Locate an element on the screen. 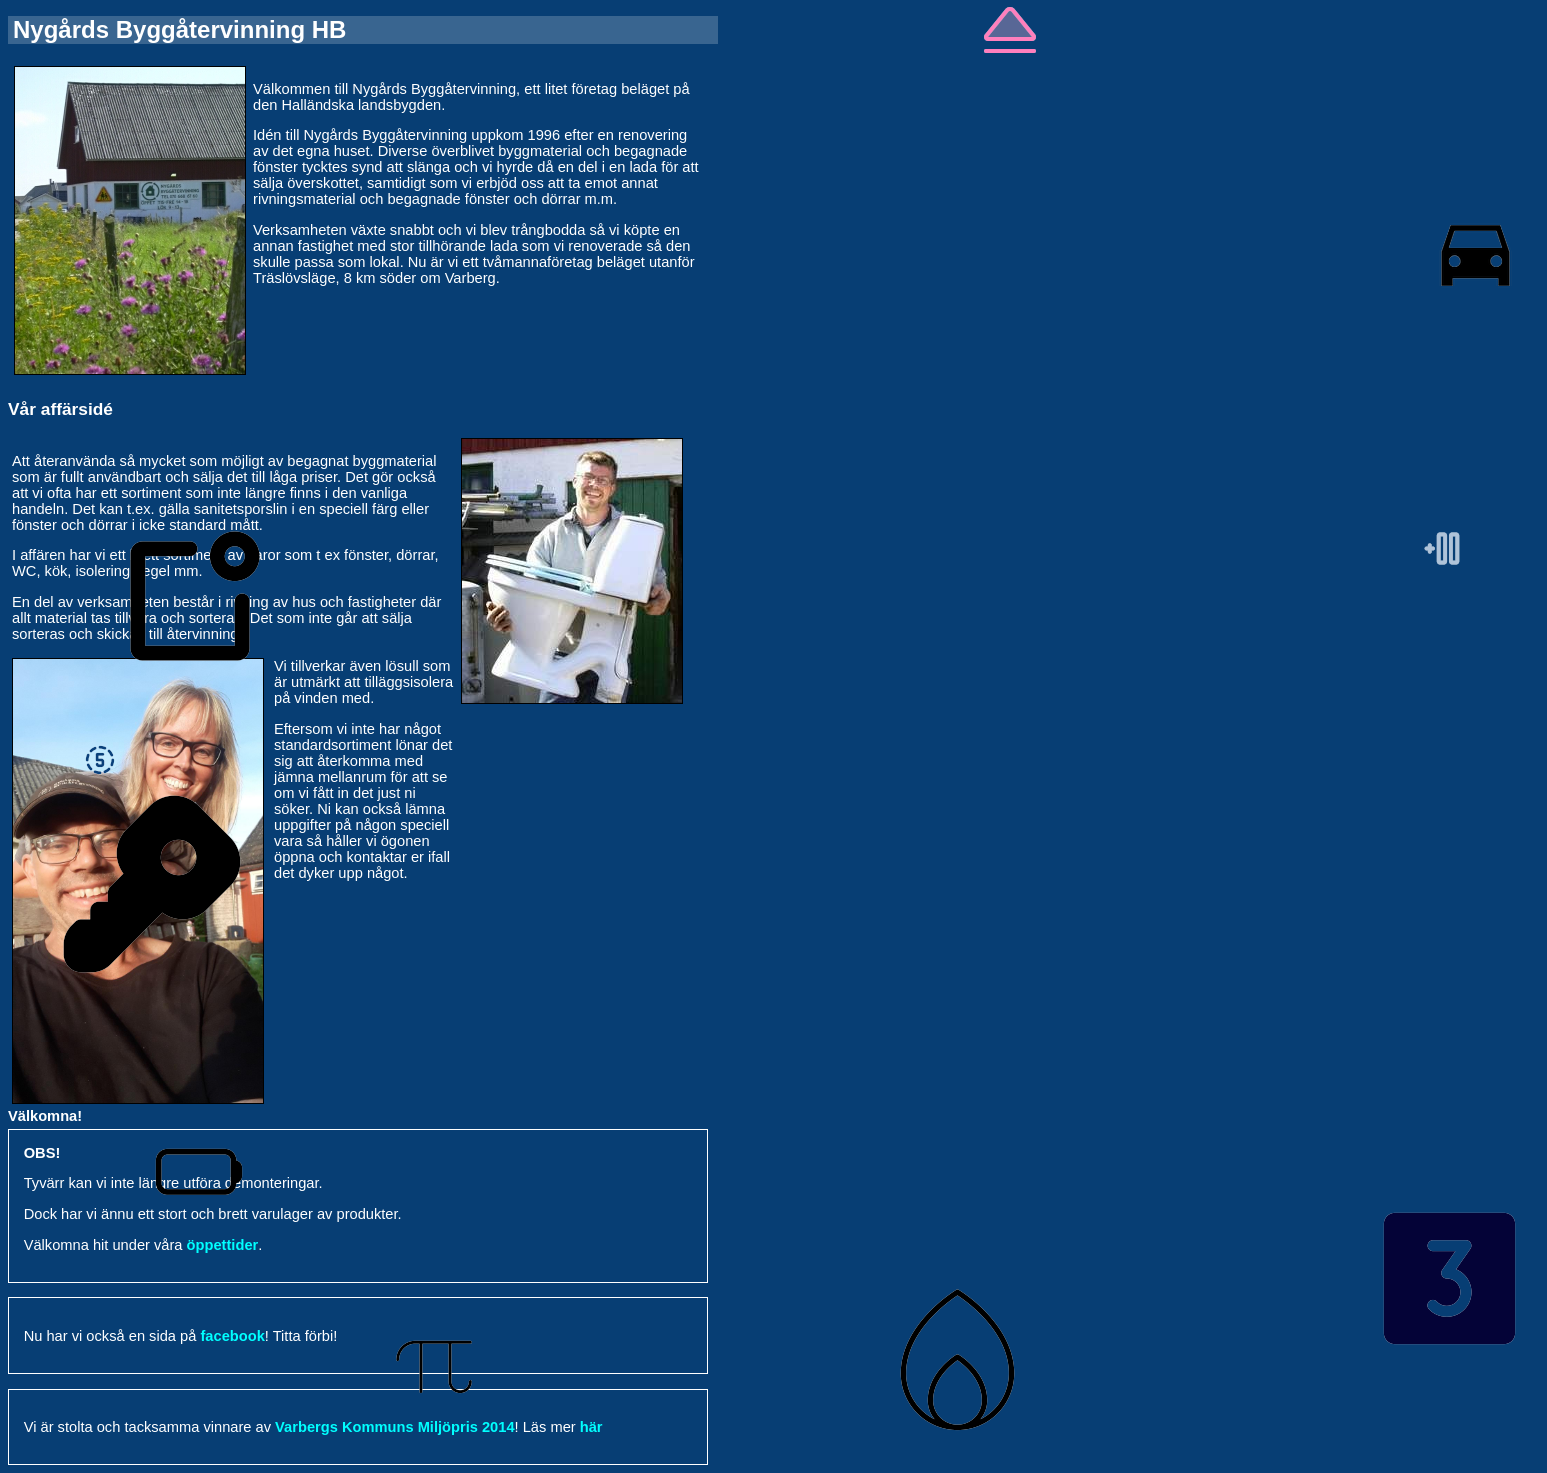  view notifications is located at coordinates (192, 598).